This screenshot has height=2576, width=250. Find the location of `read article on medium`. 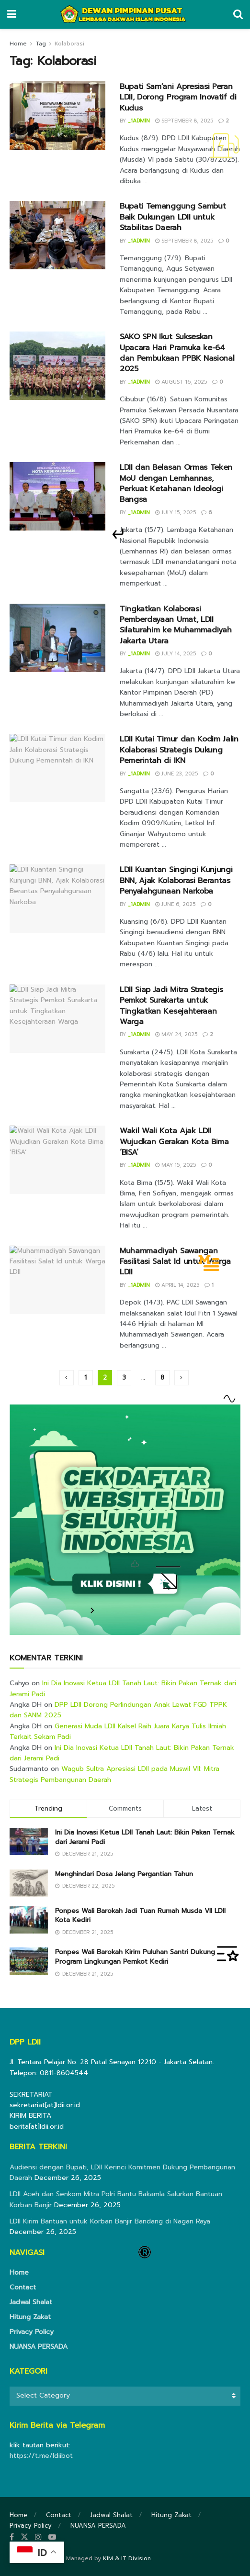

read article on medium is located at coordinates (209, 1262).